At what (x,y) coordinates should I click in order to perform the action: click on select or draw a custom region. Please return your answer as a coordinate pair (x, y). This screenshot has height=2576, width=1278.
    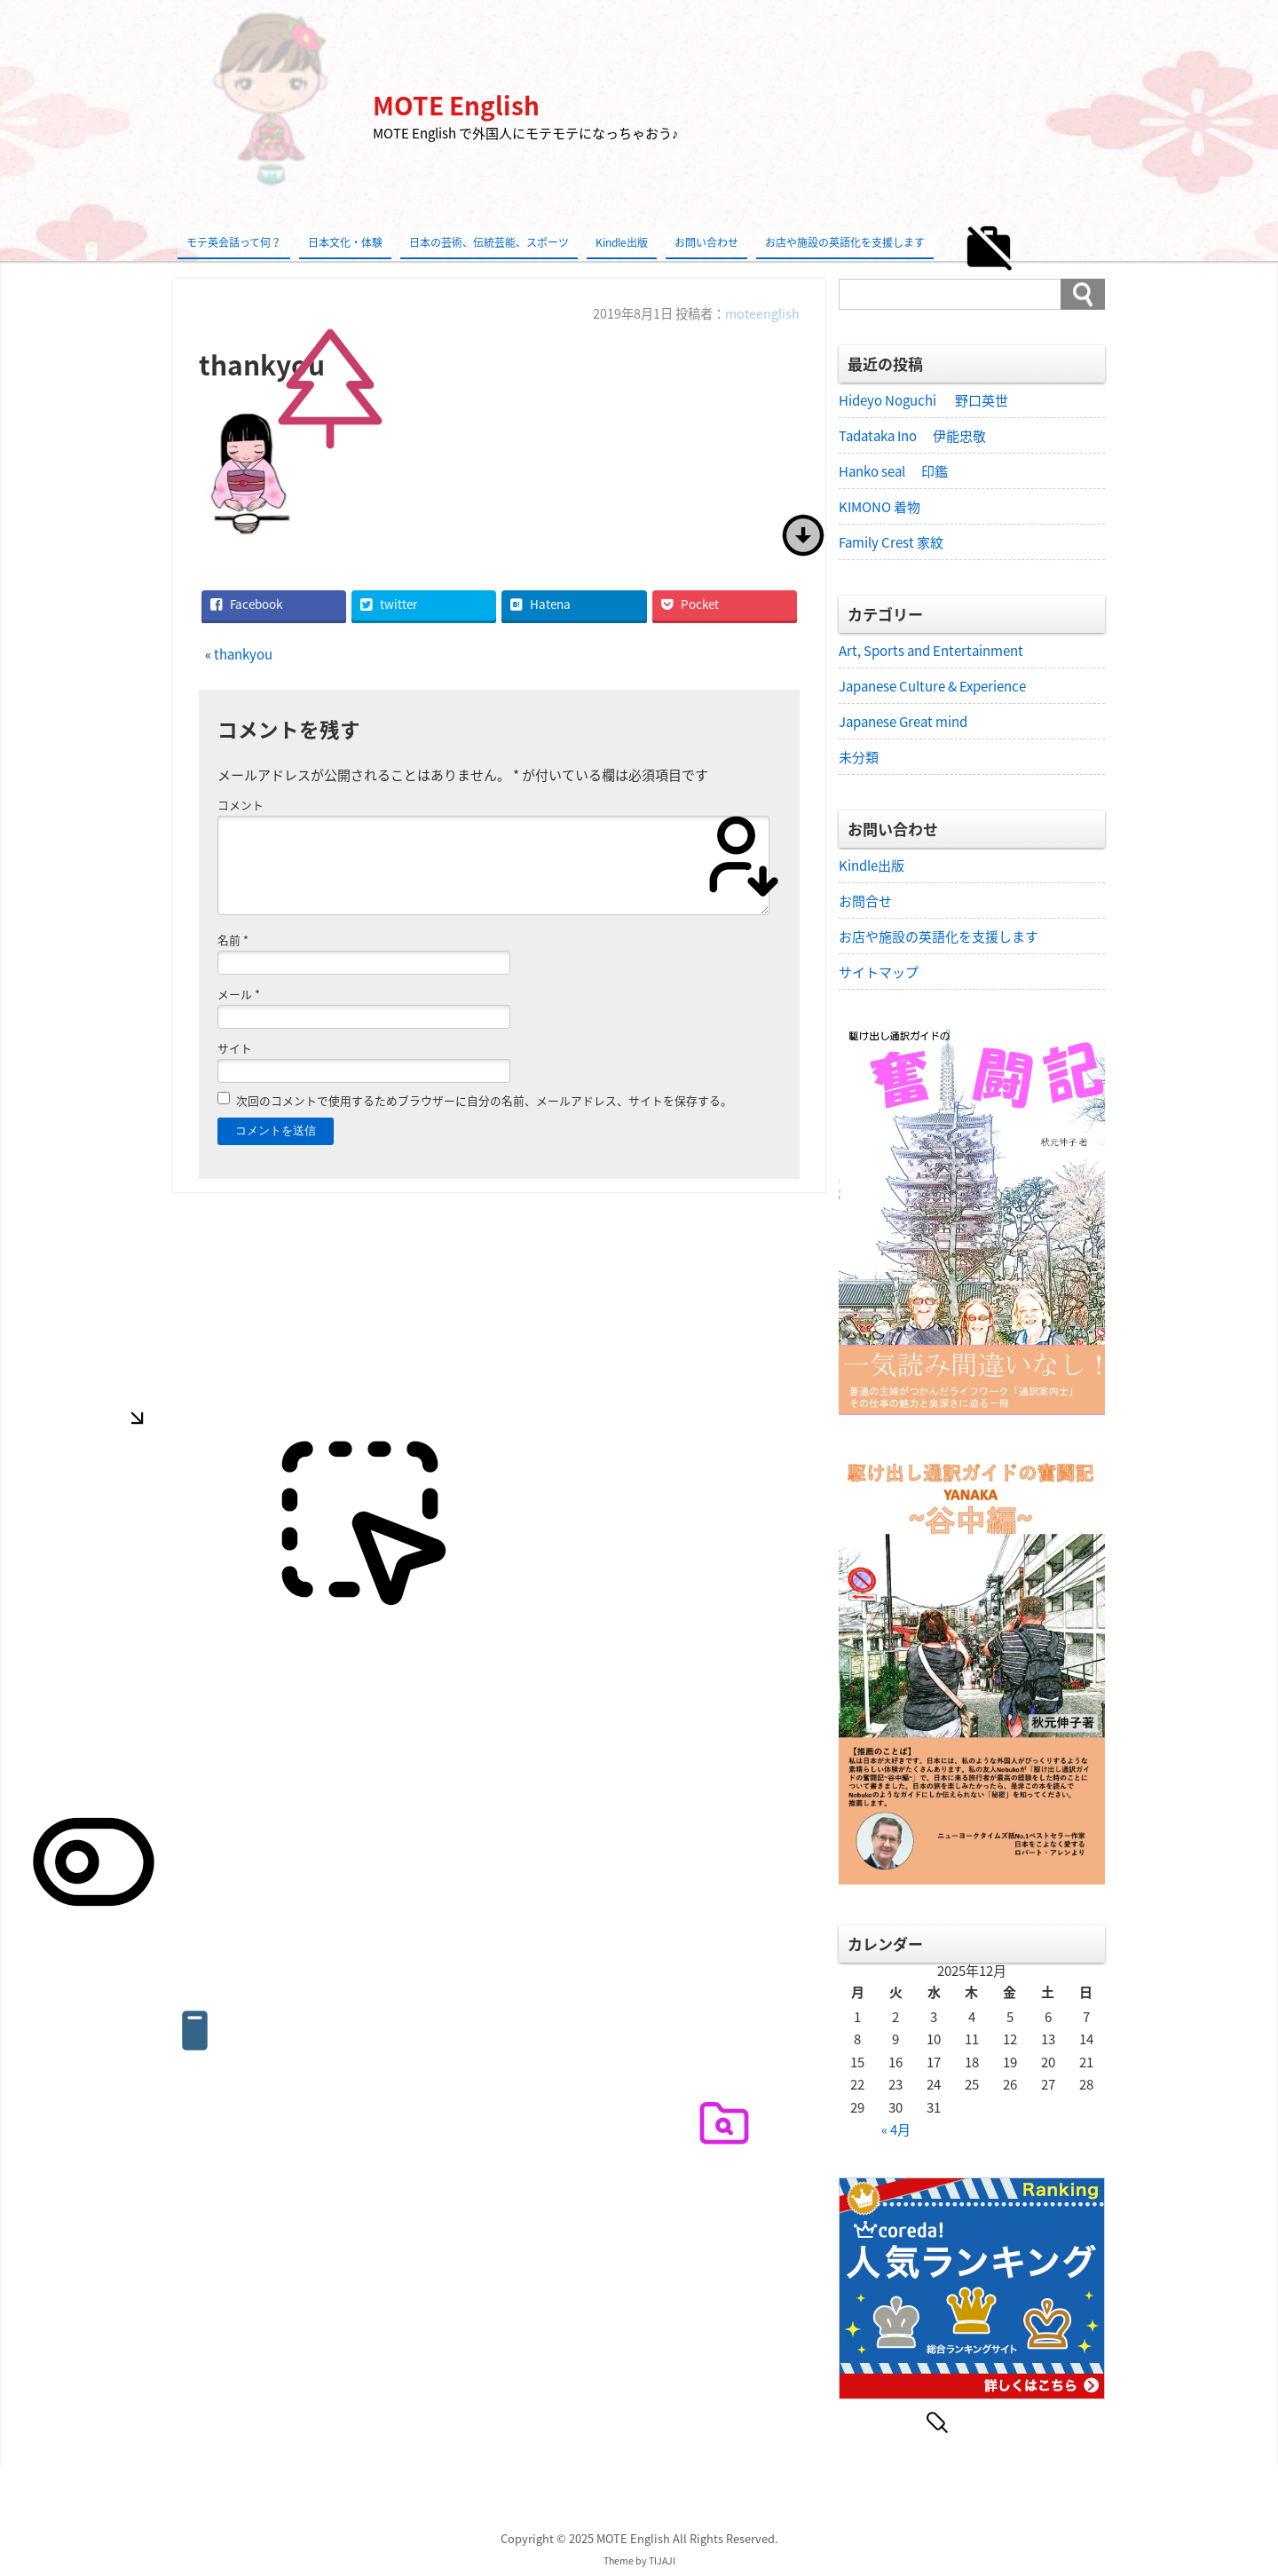
    Looking at the image, I should click on (359, 1519).